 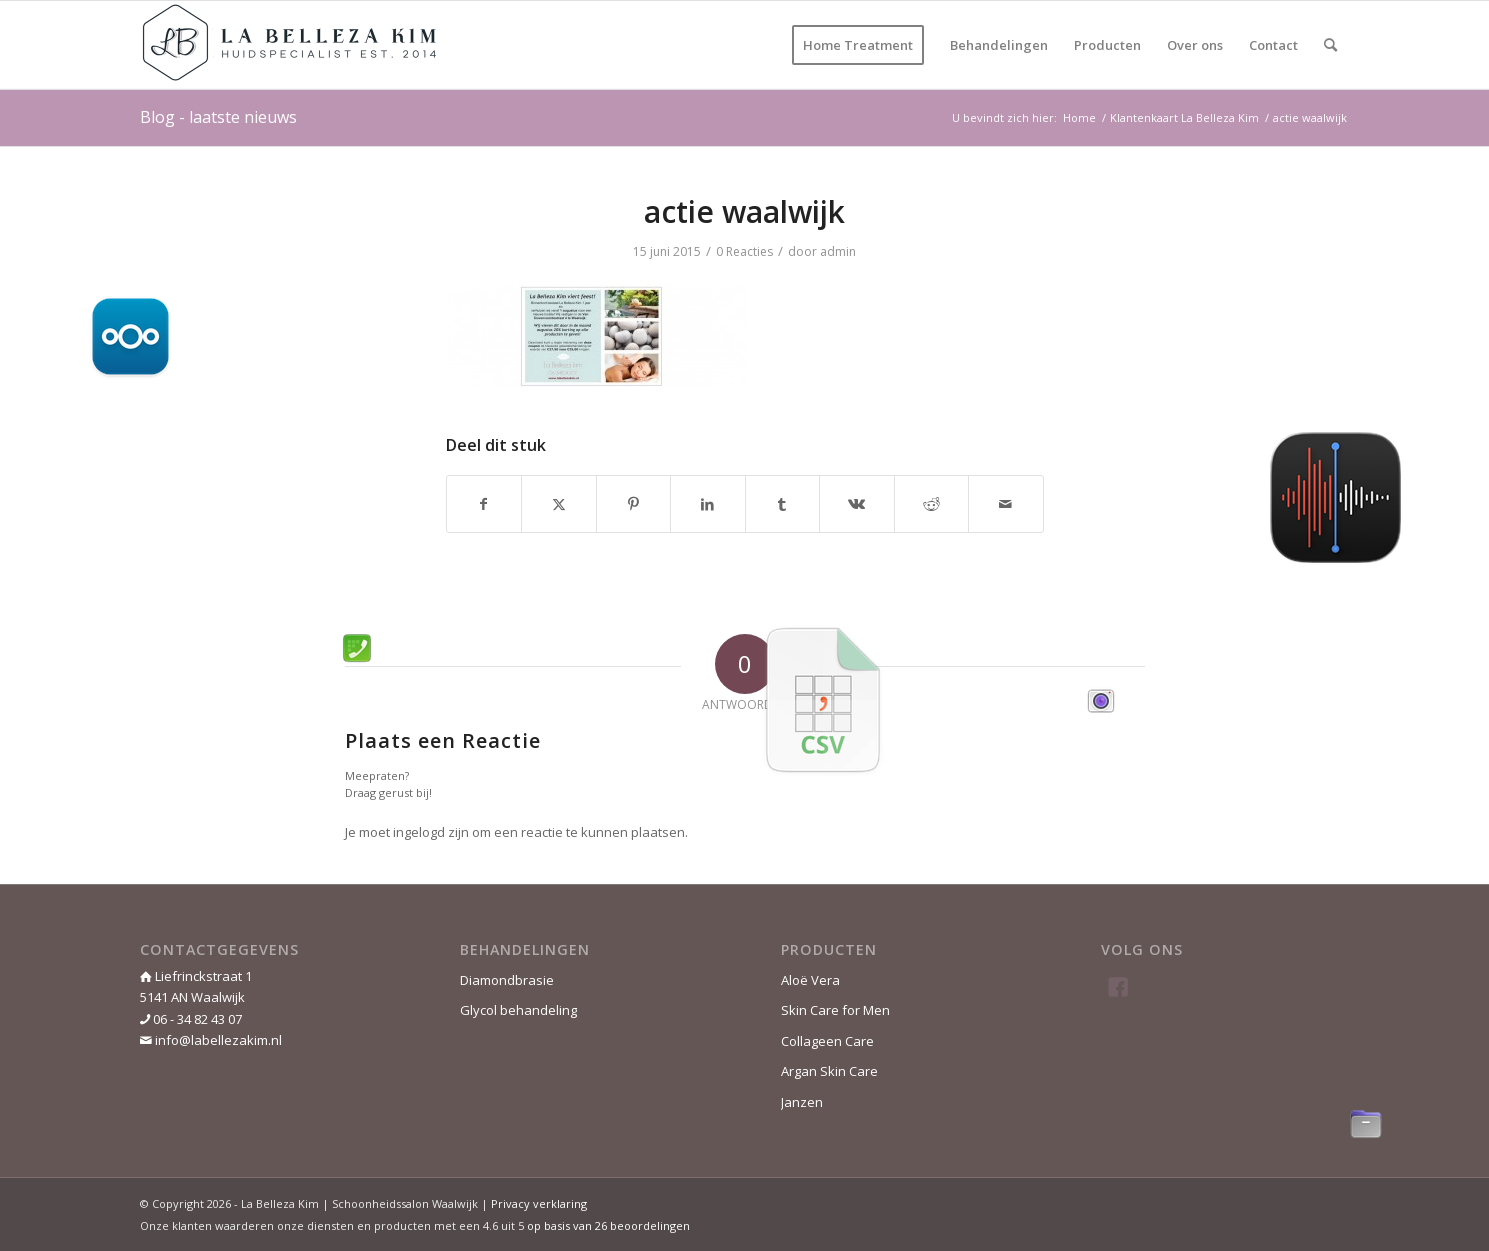 I want to click on open a CSV spreadsheet file, so click(x=823, y=700).